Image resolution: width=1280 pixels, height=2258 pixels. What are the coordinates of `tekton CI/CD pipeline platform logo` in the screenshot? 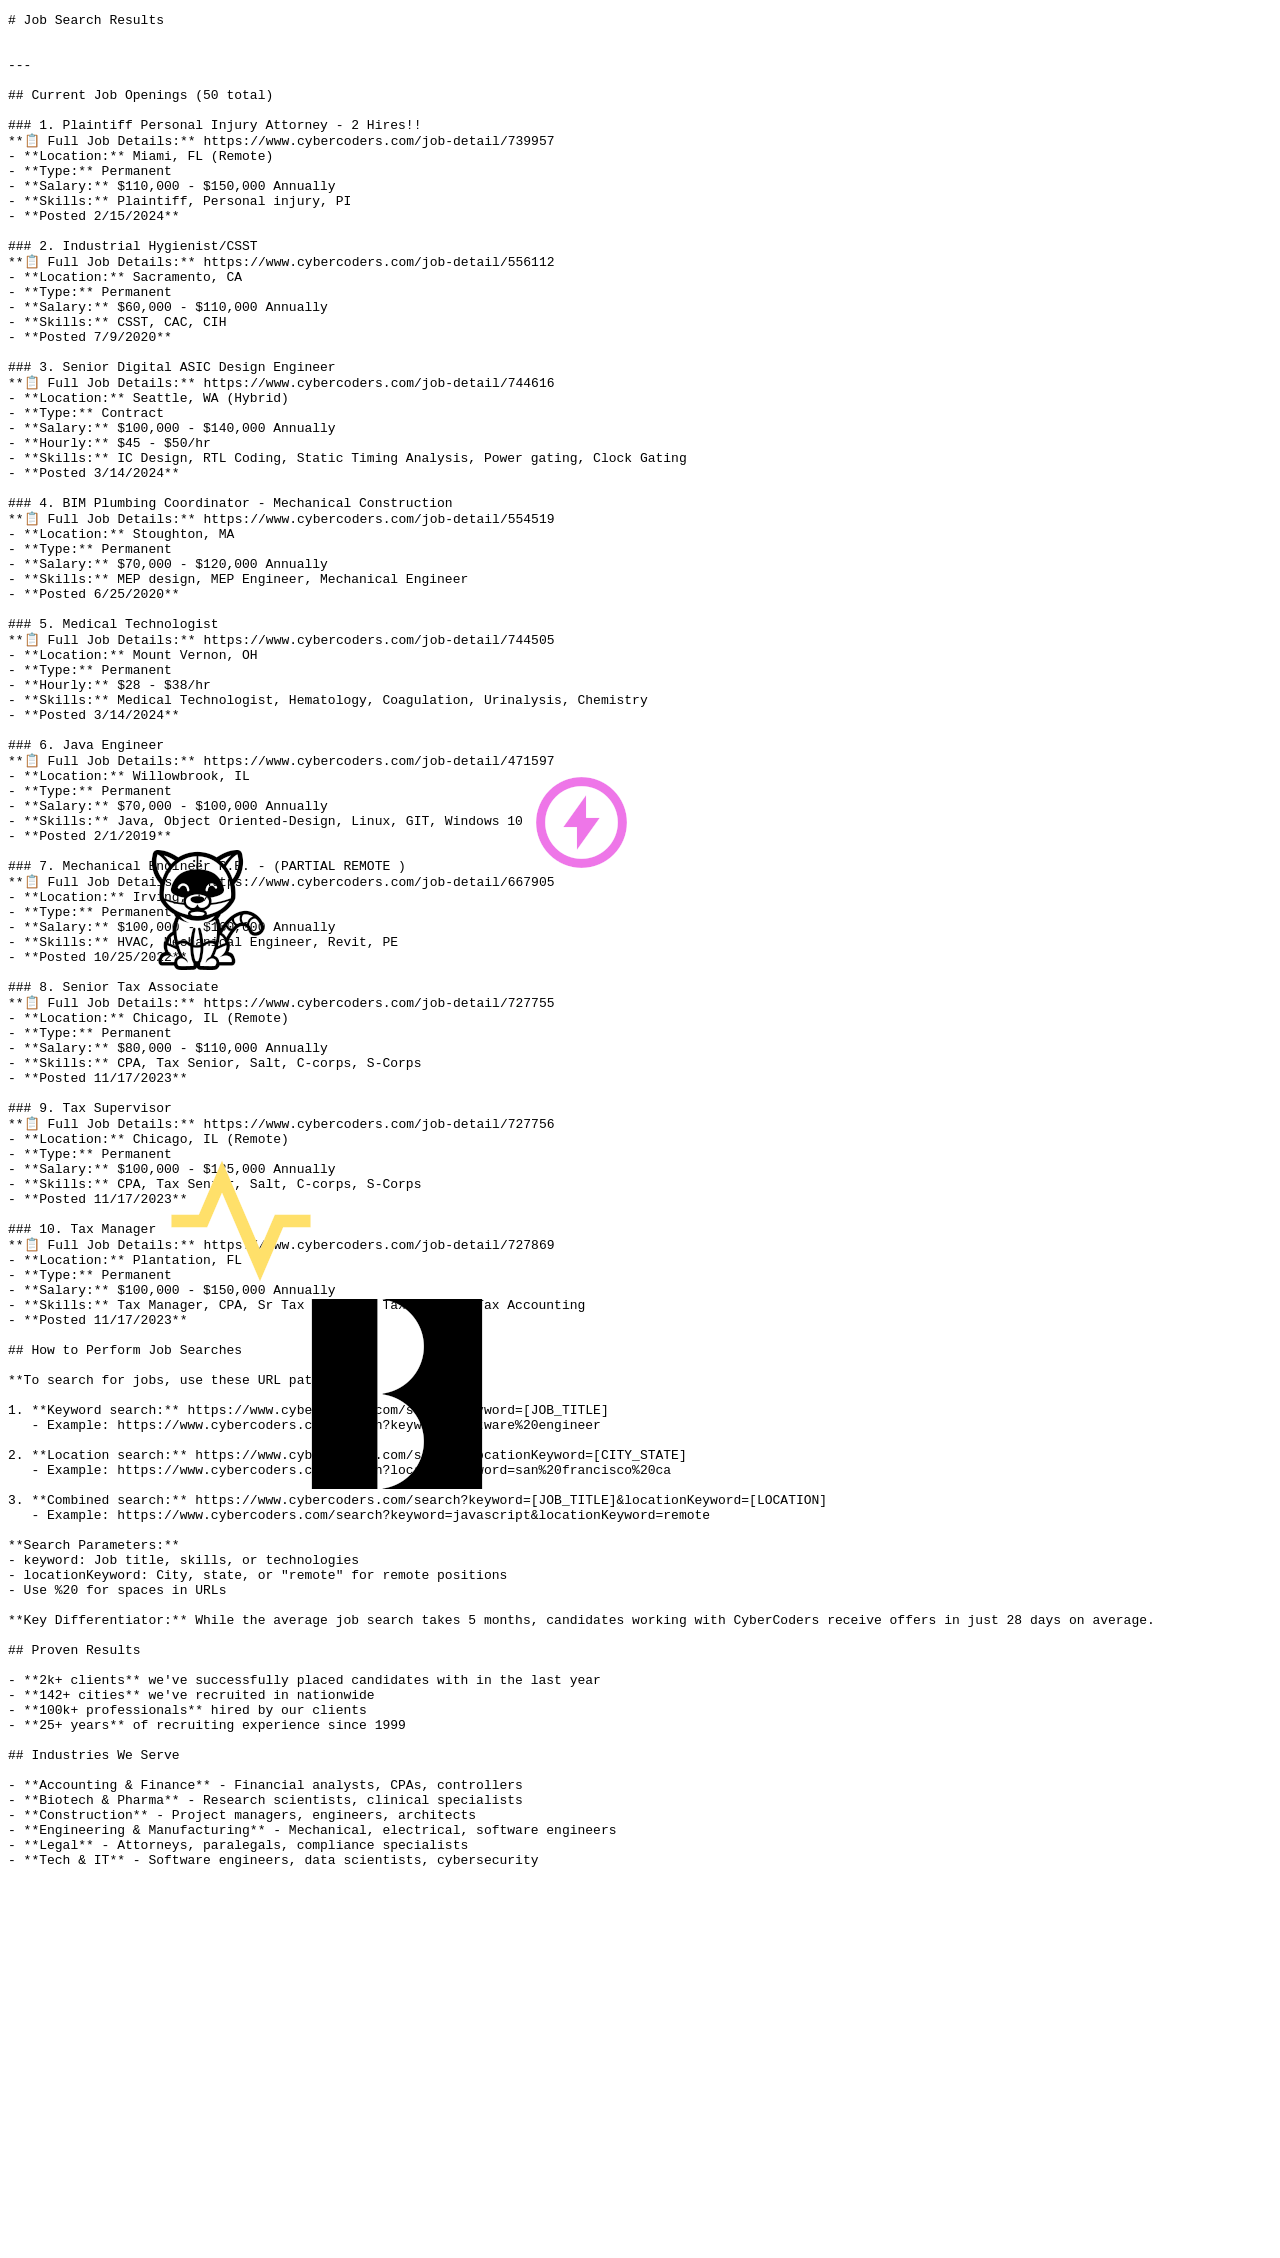 It's located at (208, 910).